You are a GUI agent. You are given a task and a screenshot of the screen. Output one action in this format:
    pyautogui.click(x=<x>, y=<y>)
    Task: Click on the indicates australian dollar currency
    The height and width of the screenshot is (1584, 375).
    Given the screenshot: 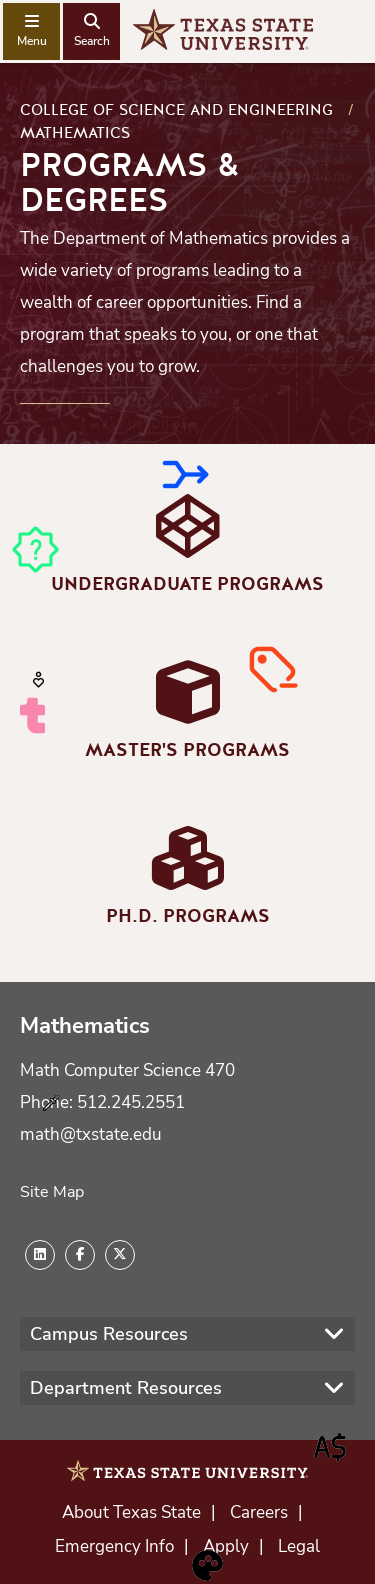 What is the action you would take?
    pyautogui.click(x=330, y=1447)
    